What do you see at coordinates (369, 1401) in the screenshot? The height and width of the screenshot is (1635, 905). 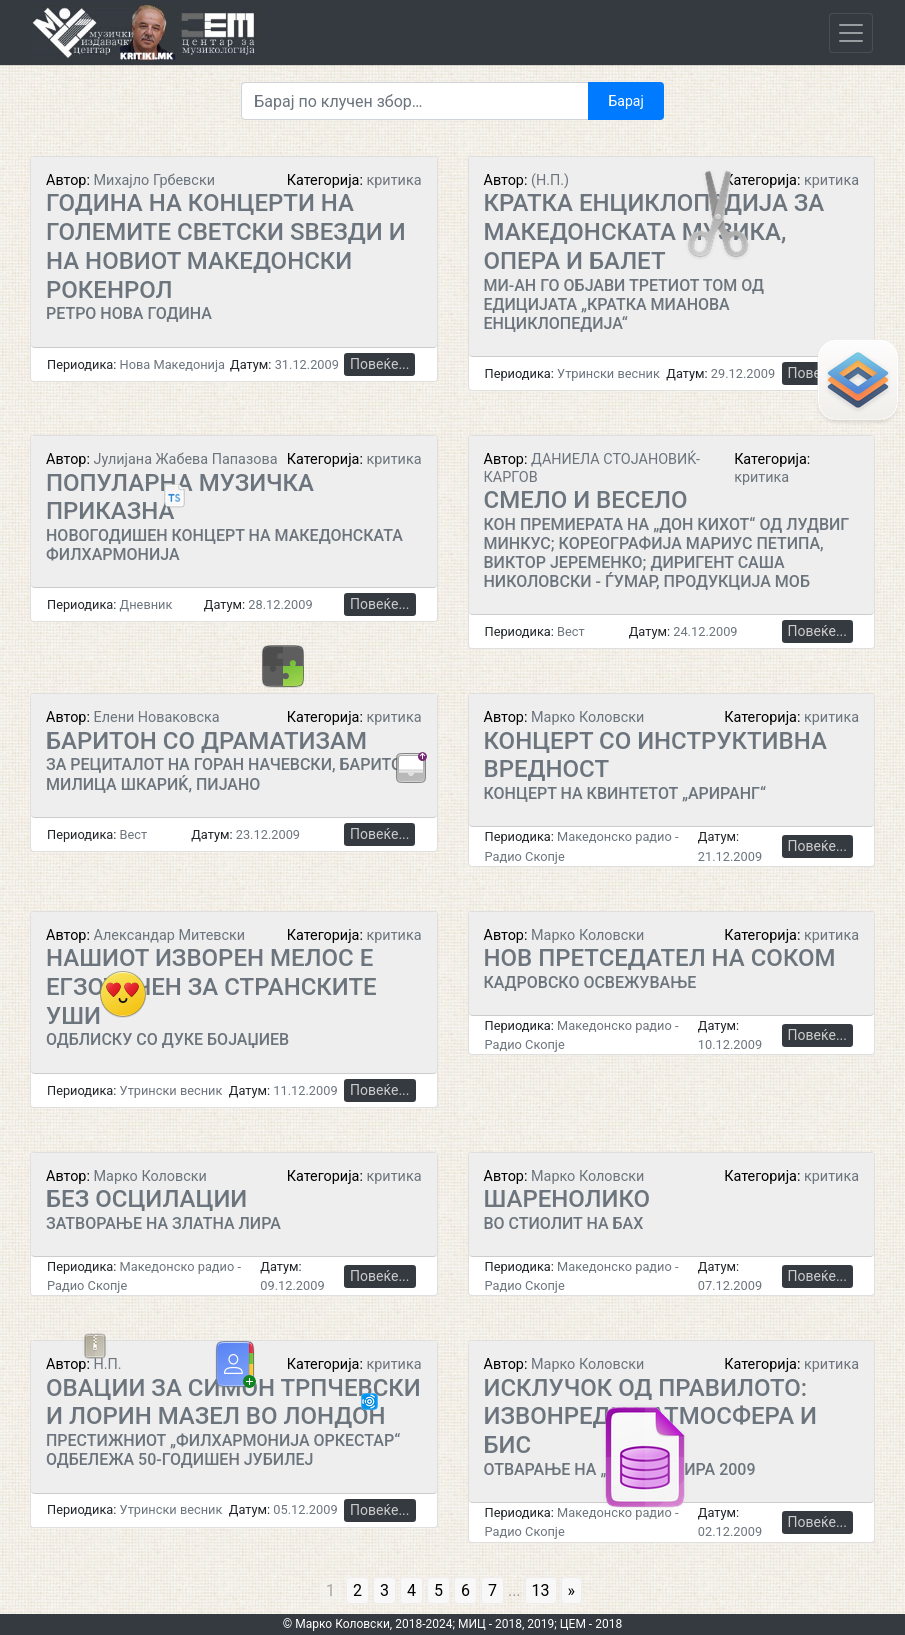 I see `open ubuntu studio application` at bounding box center [369, 1401].